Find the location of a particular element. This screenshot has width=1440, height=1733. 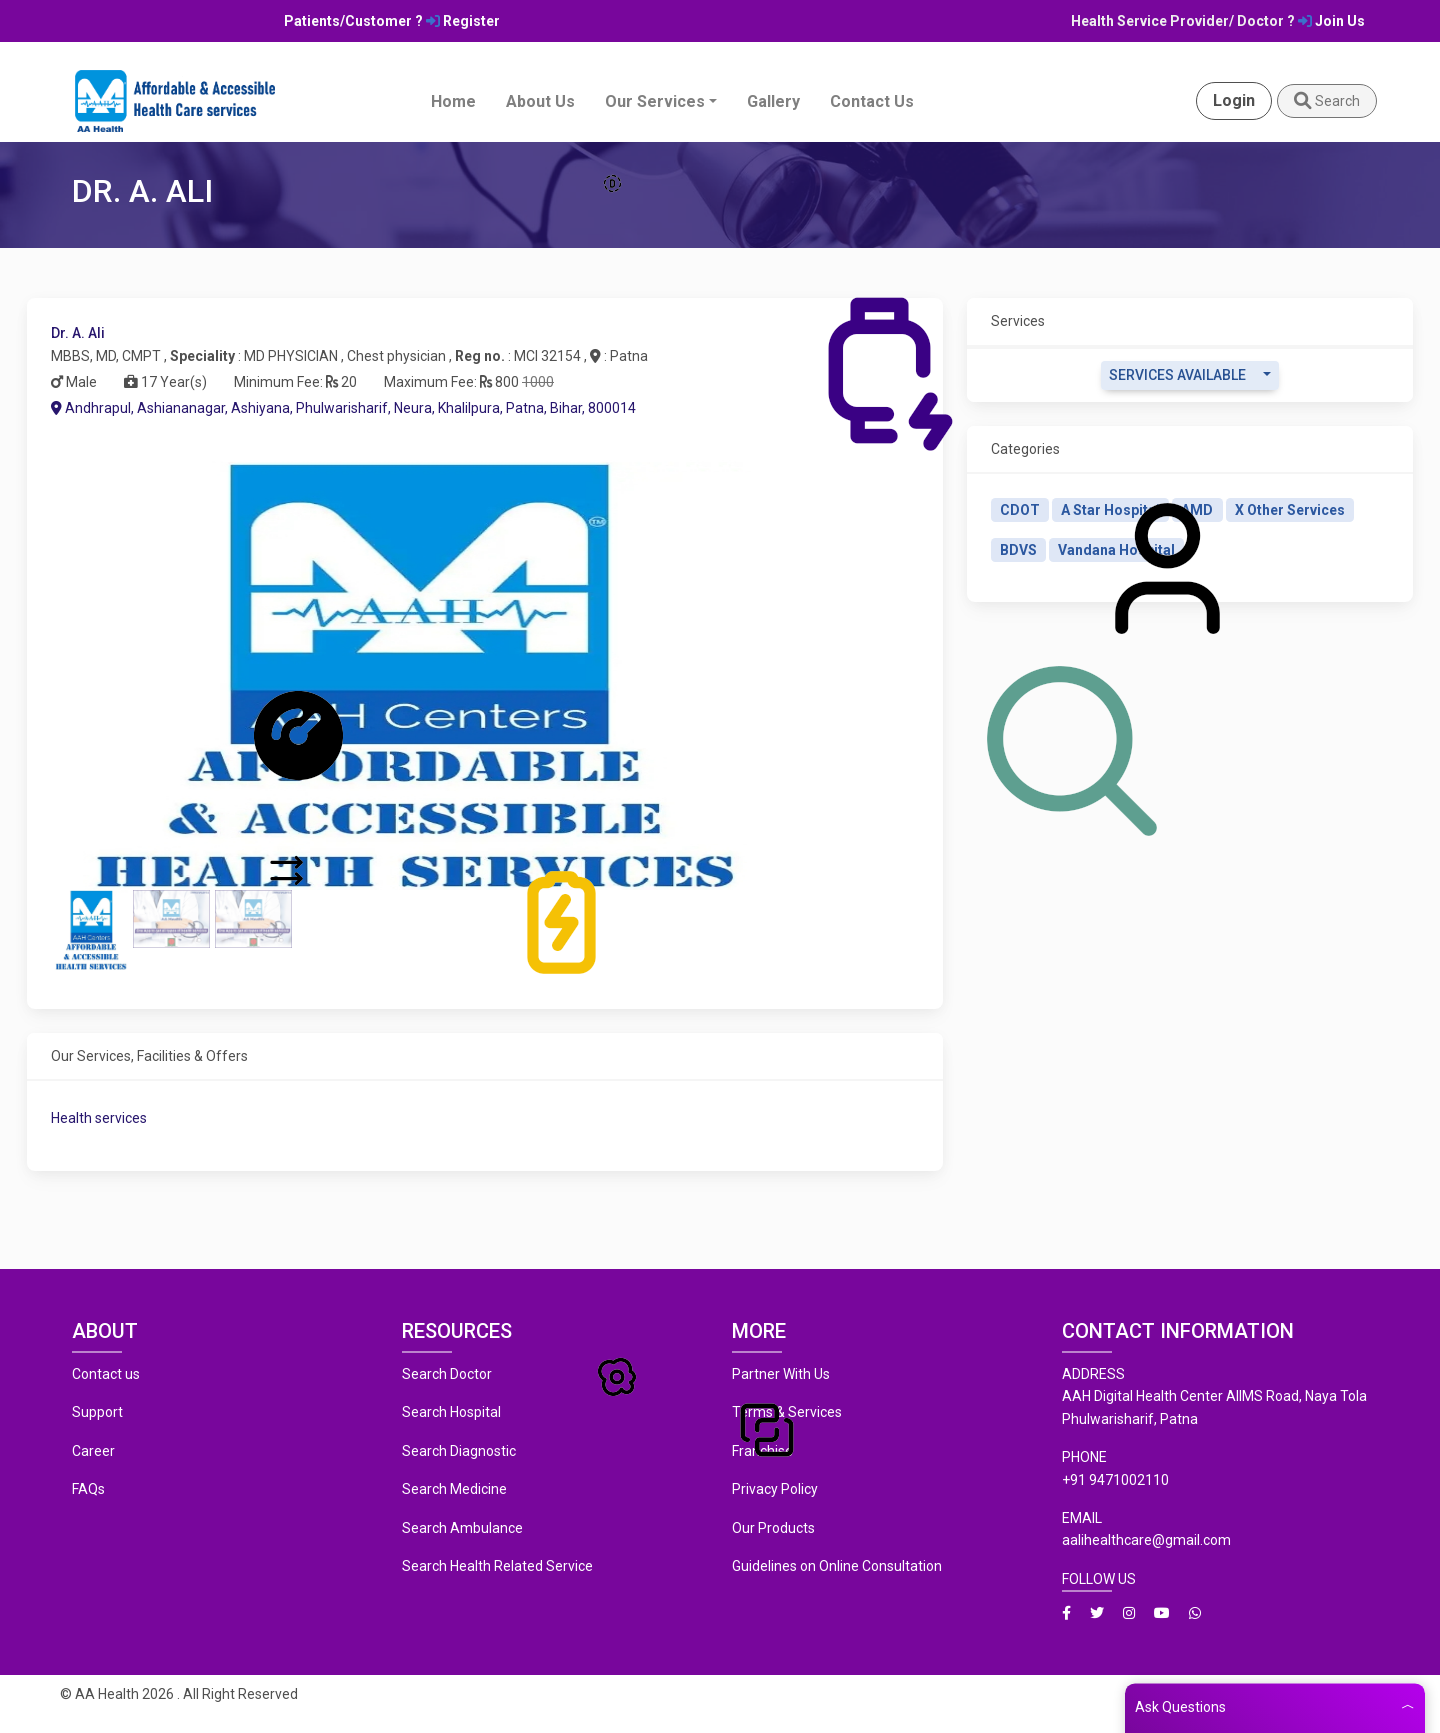

view performance metrics or speed is located at coordinates (298, 735).